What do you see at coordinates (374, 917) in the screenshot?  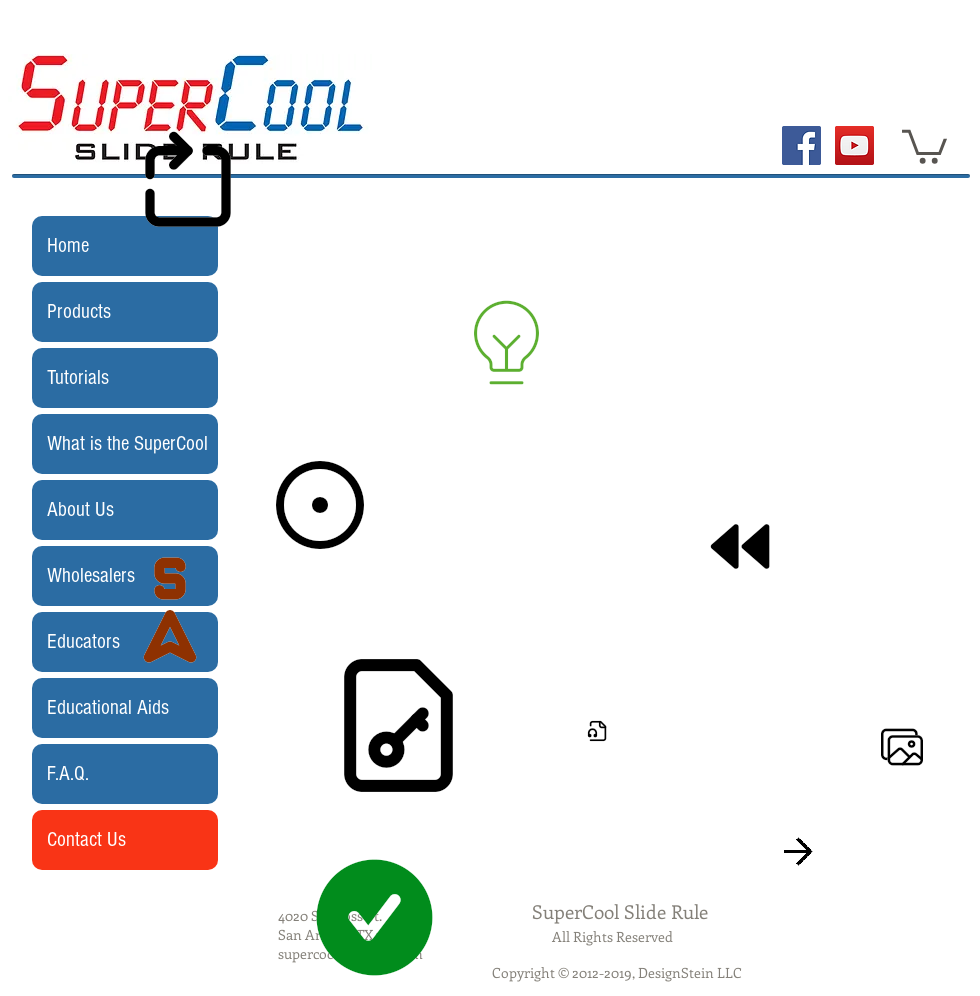 I see `indicates a completed or successful action` at bounding box center [374, 917].